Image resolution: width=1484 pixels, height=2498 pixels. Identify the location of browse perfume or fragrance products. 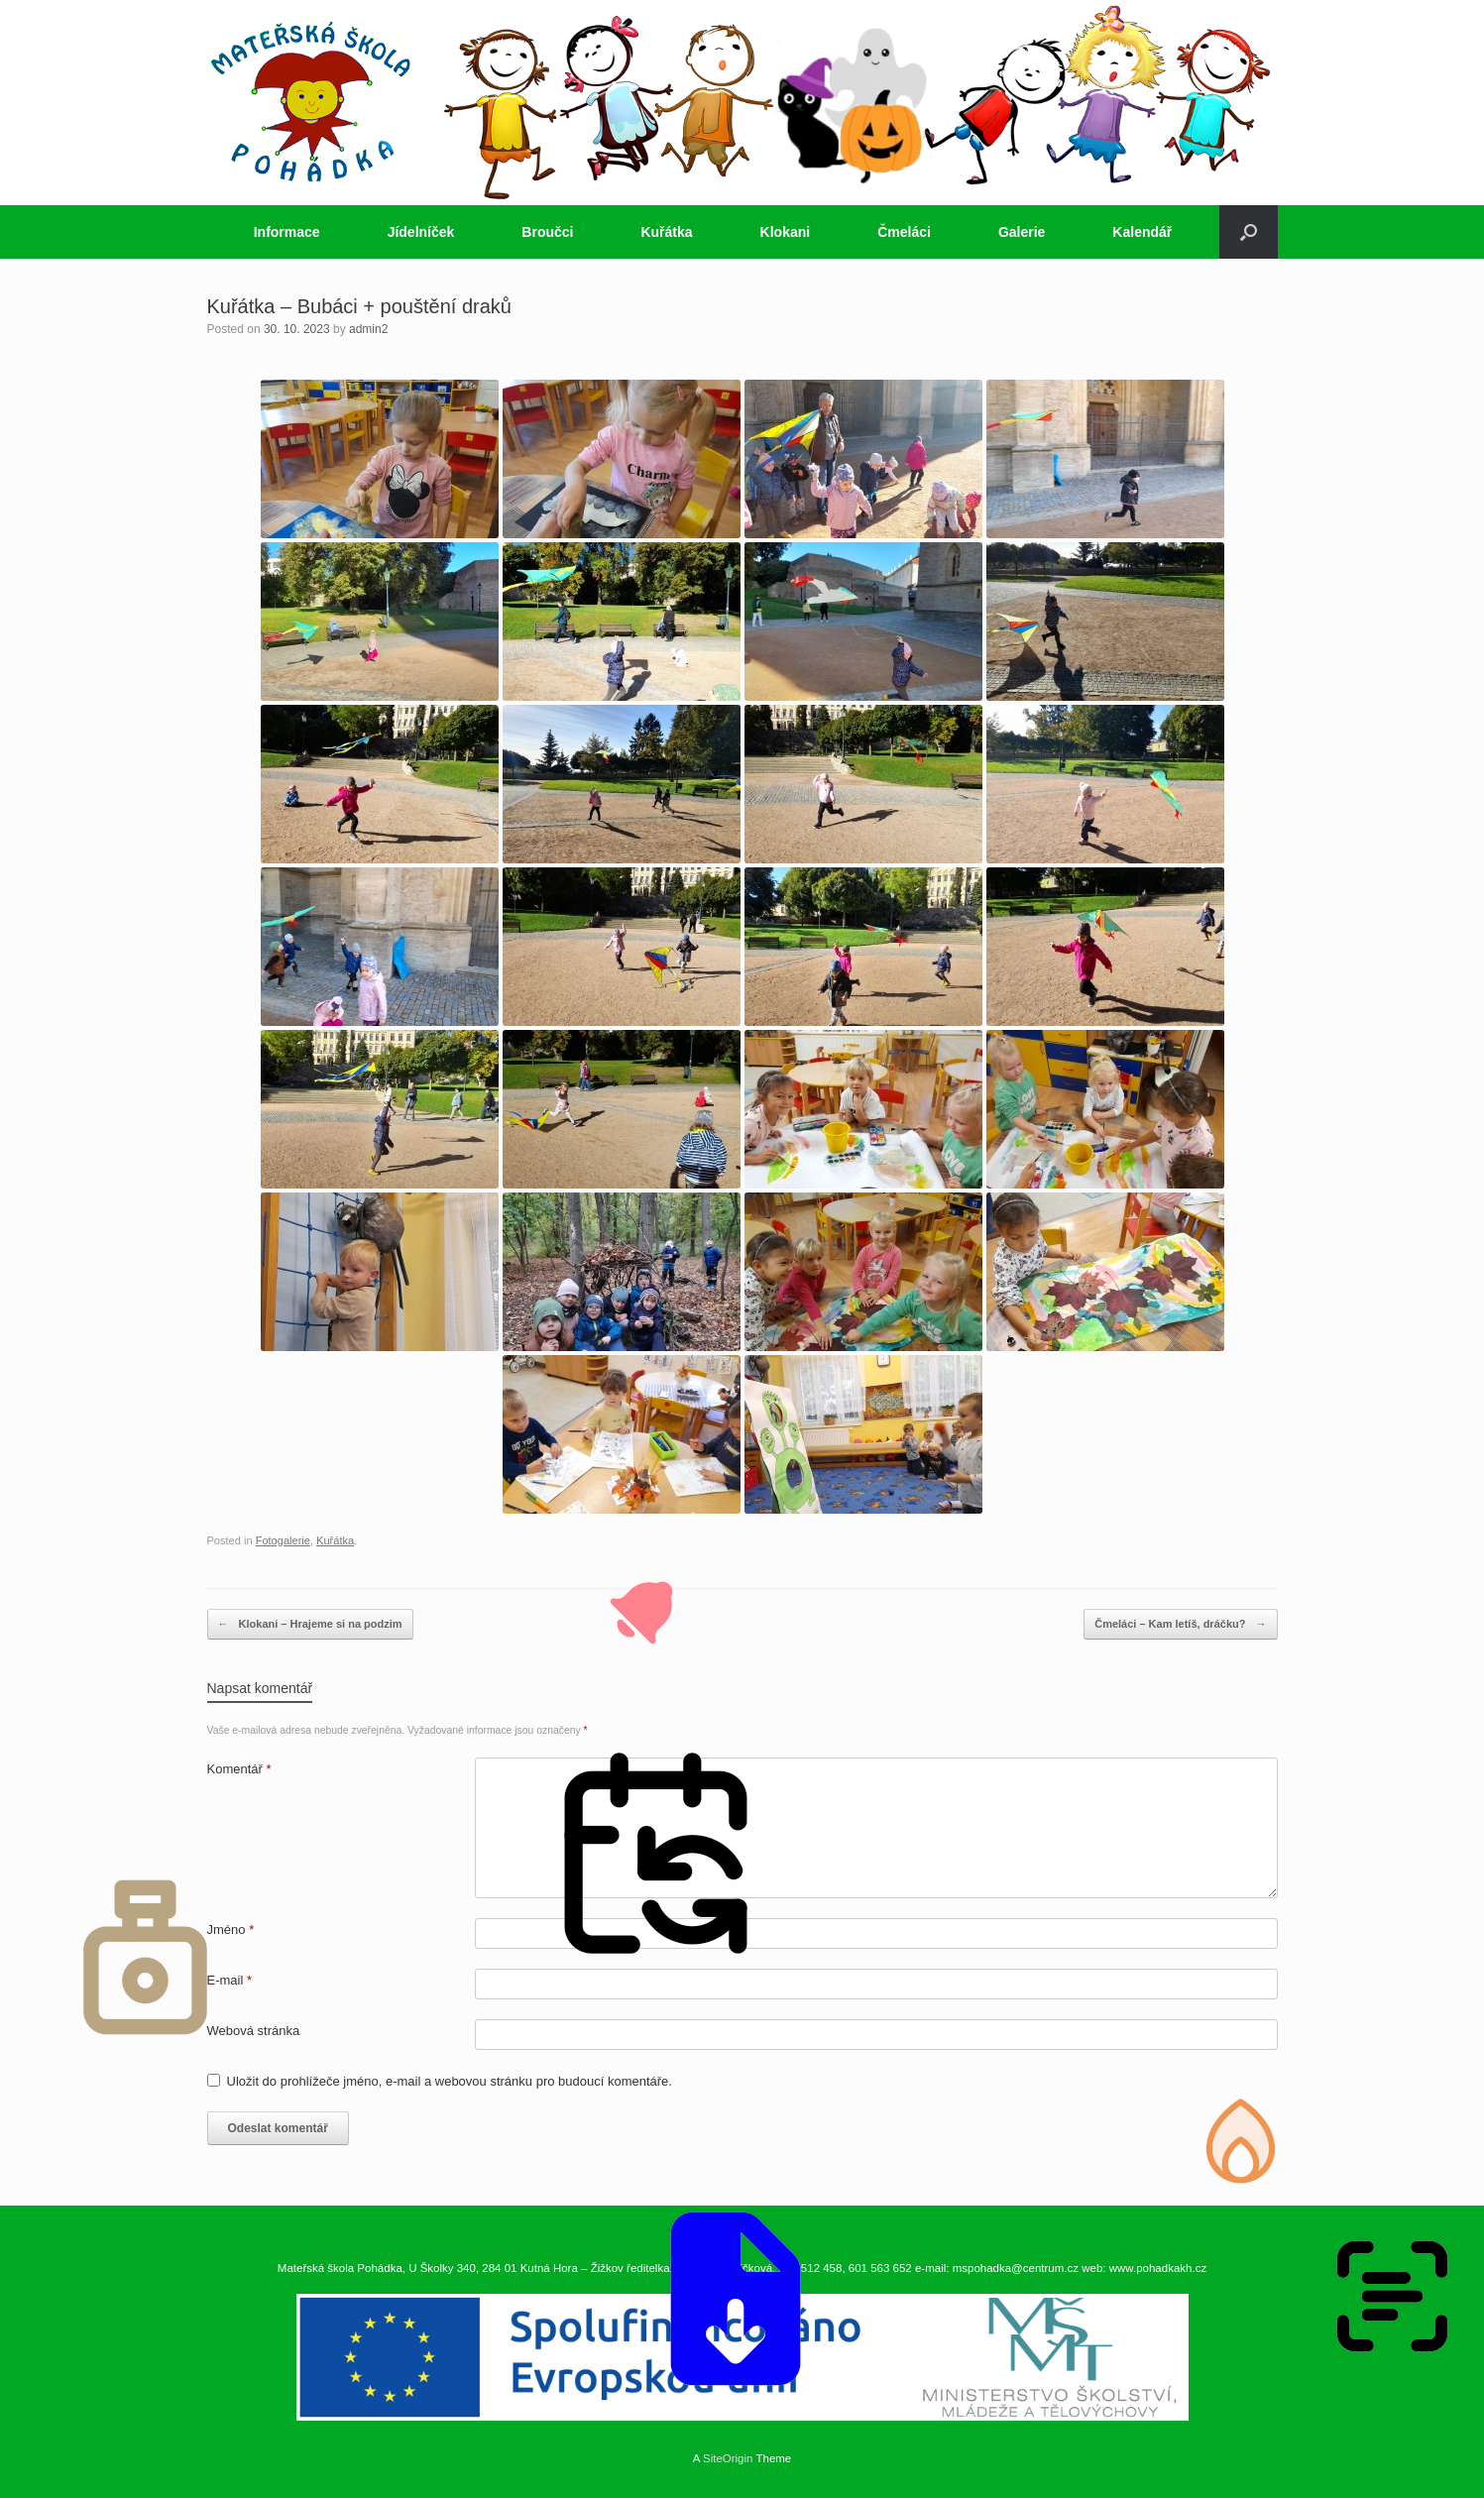
(145, 1957).